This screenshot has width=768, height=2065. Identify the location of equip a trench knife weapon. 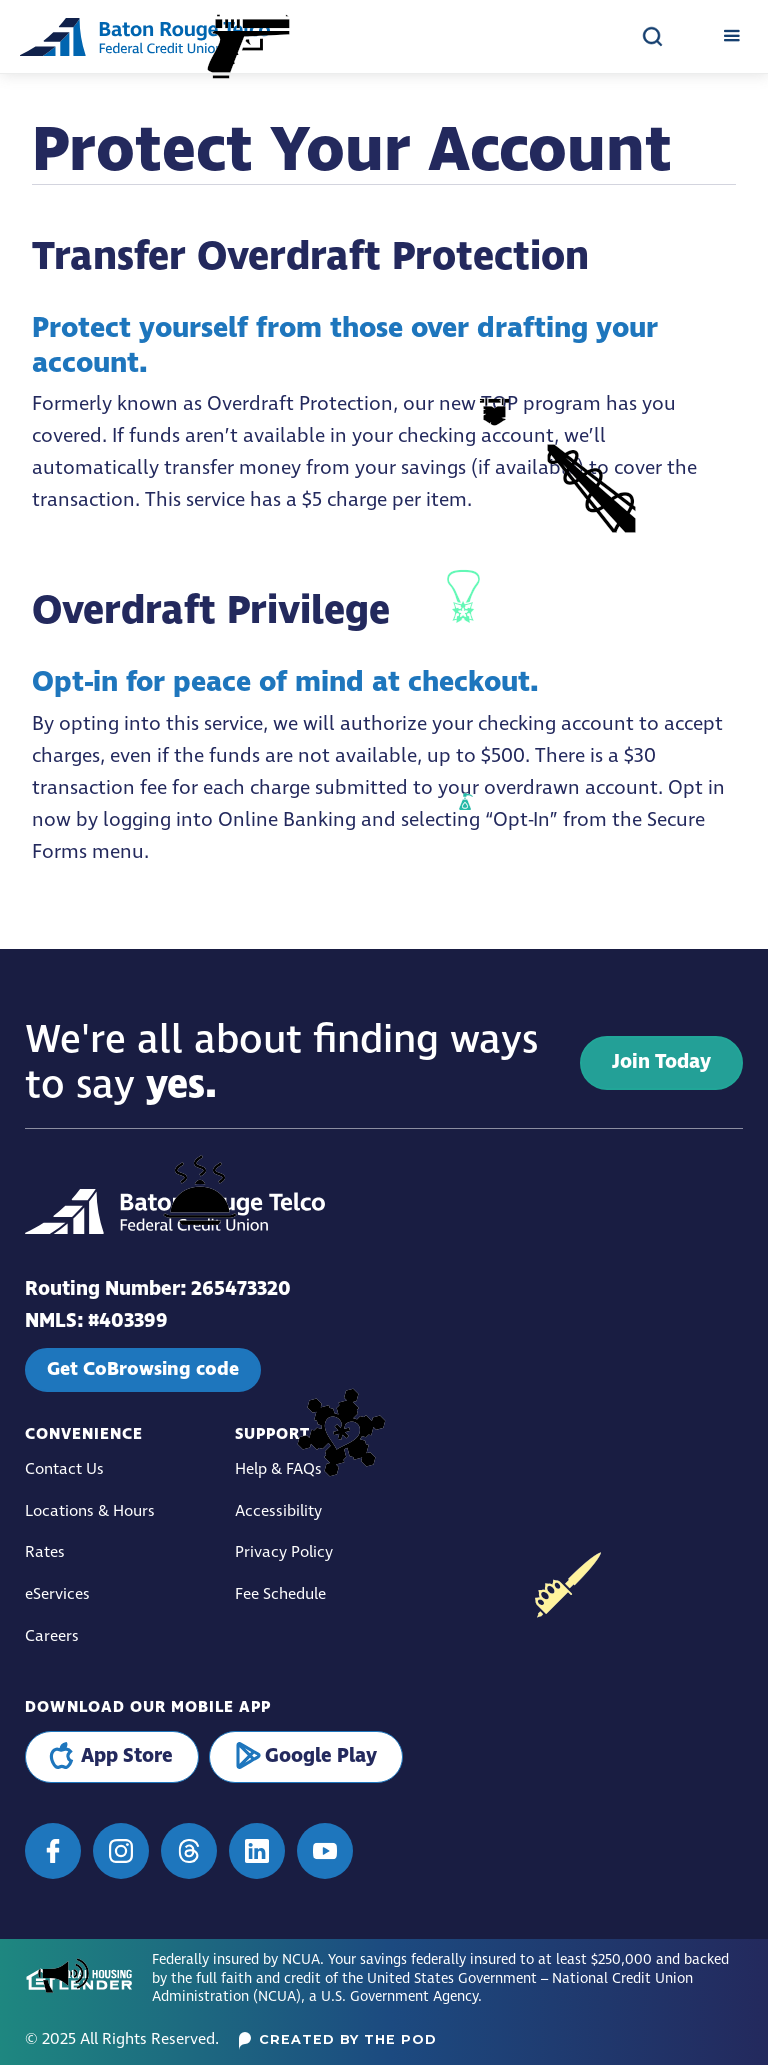
(568, 1585).